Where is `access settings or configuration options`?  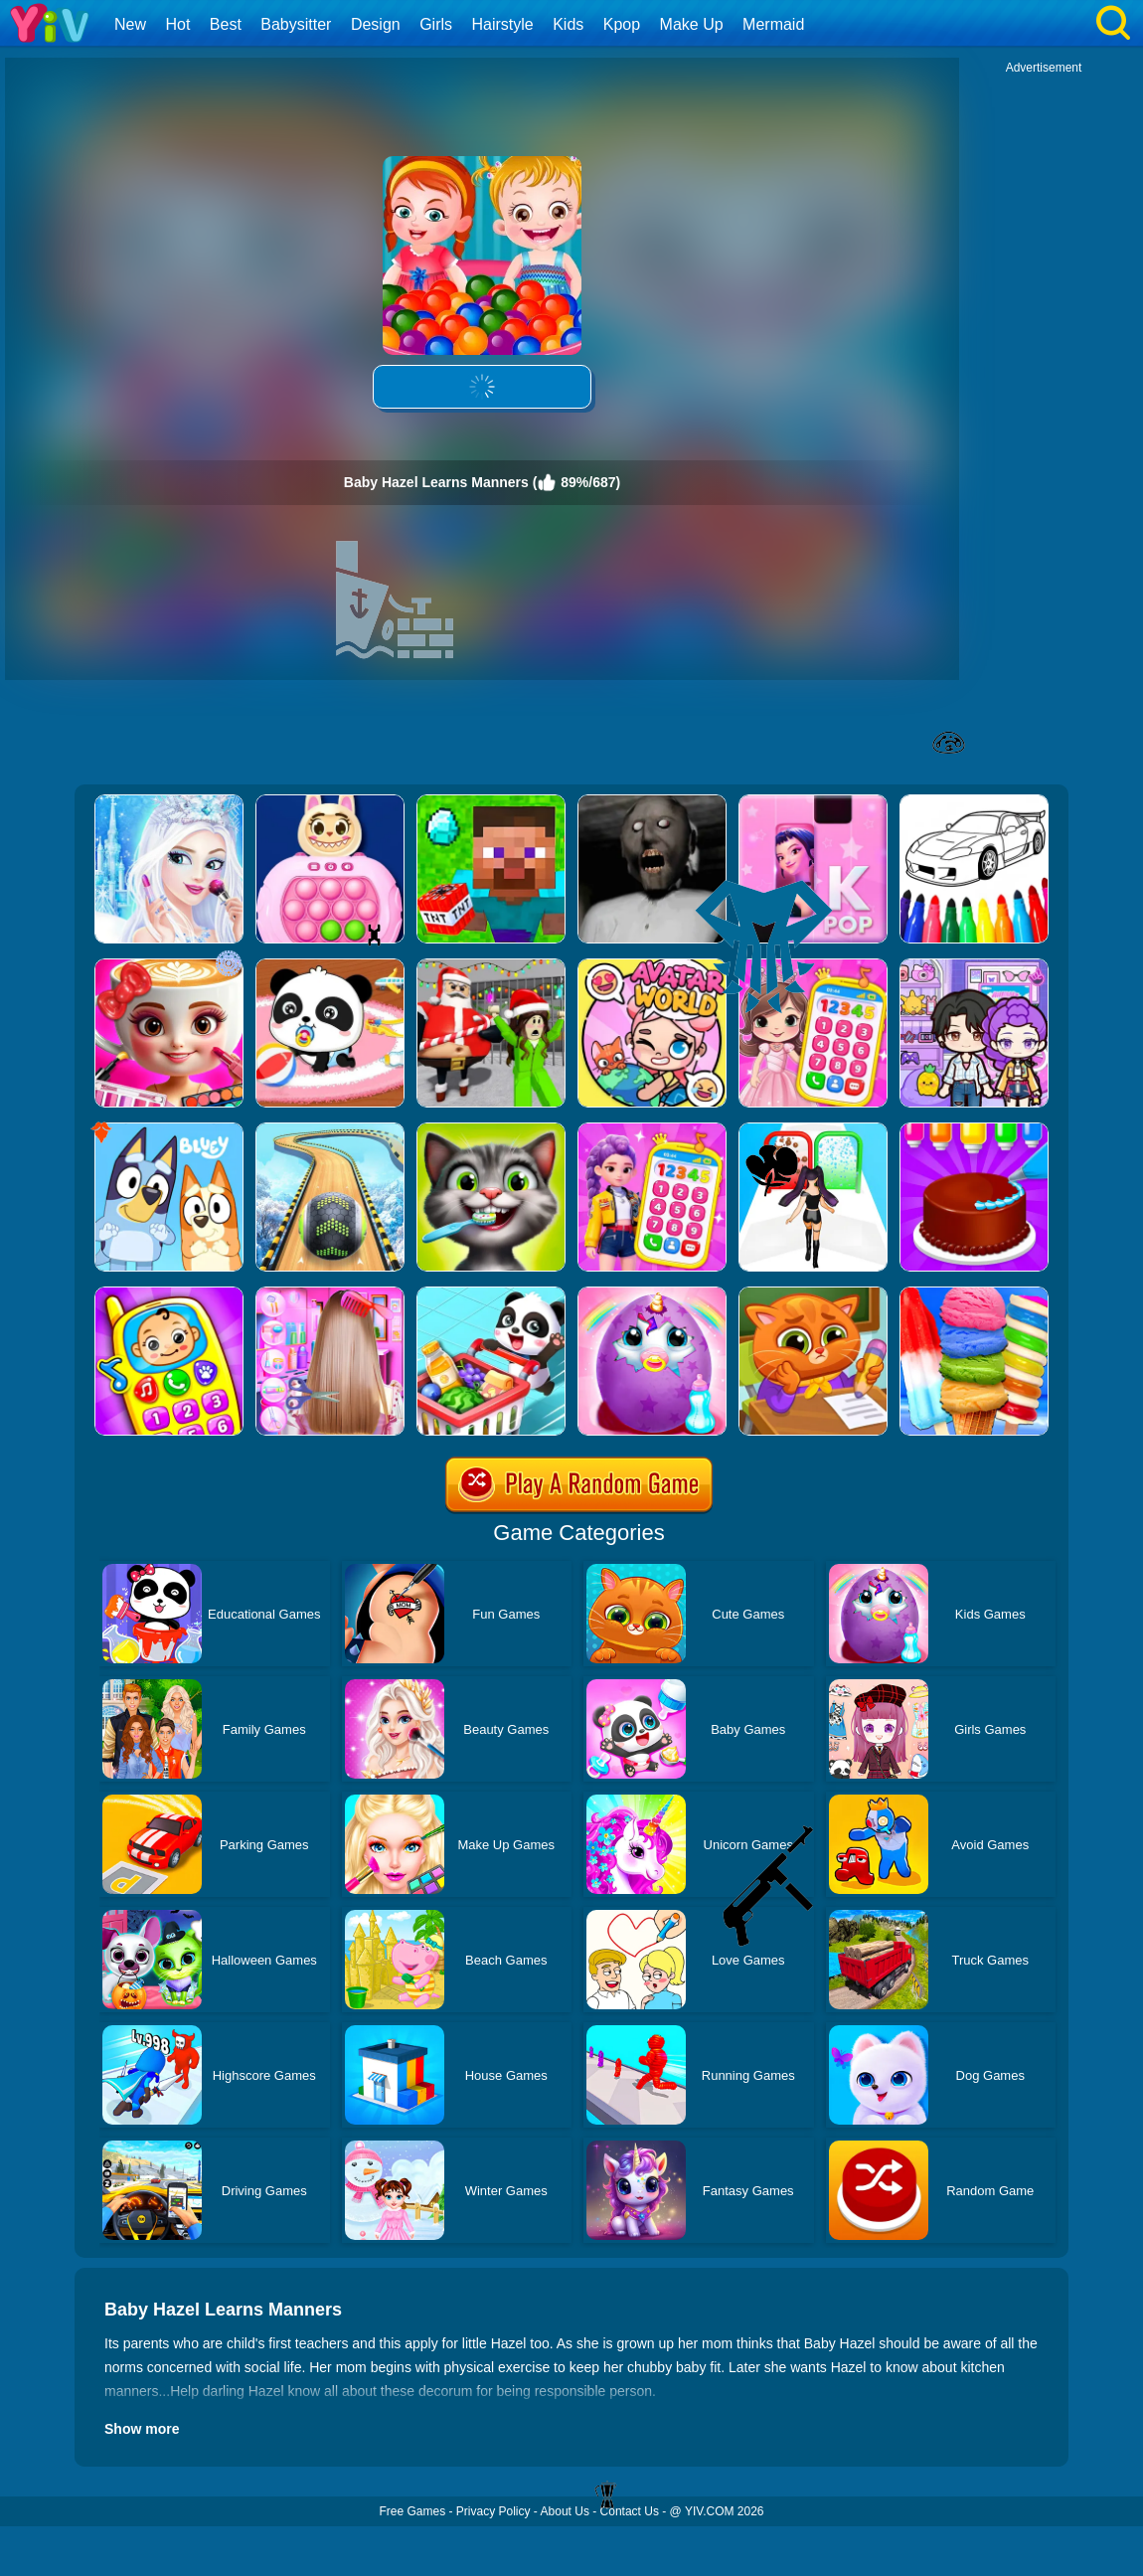
access settings or configuration options is located at coordinates (374, 935).